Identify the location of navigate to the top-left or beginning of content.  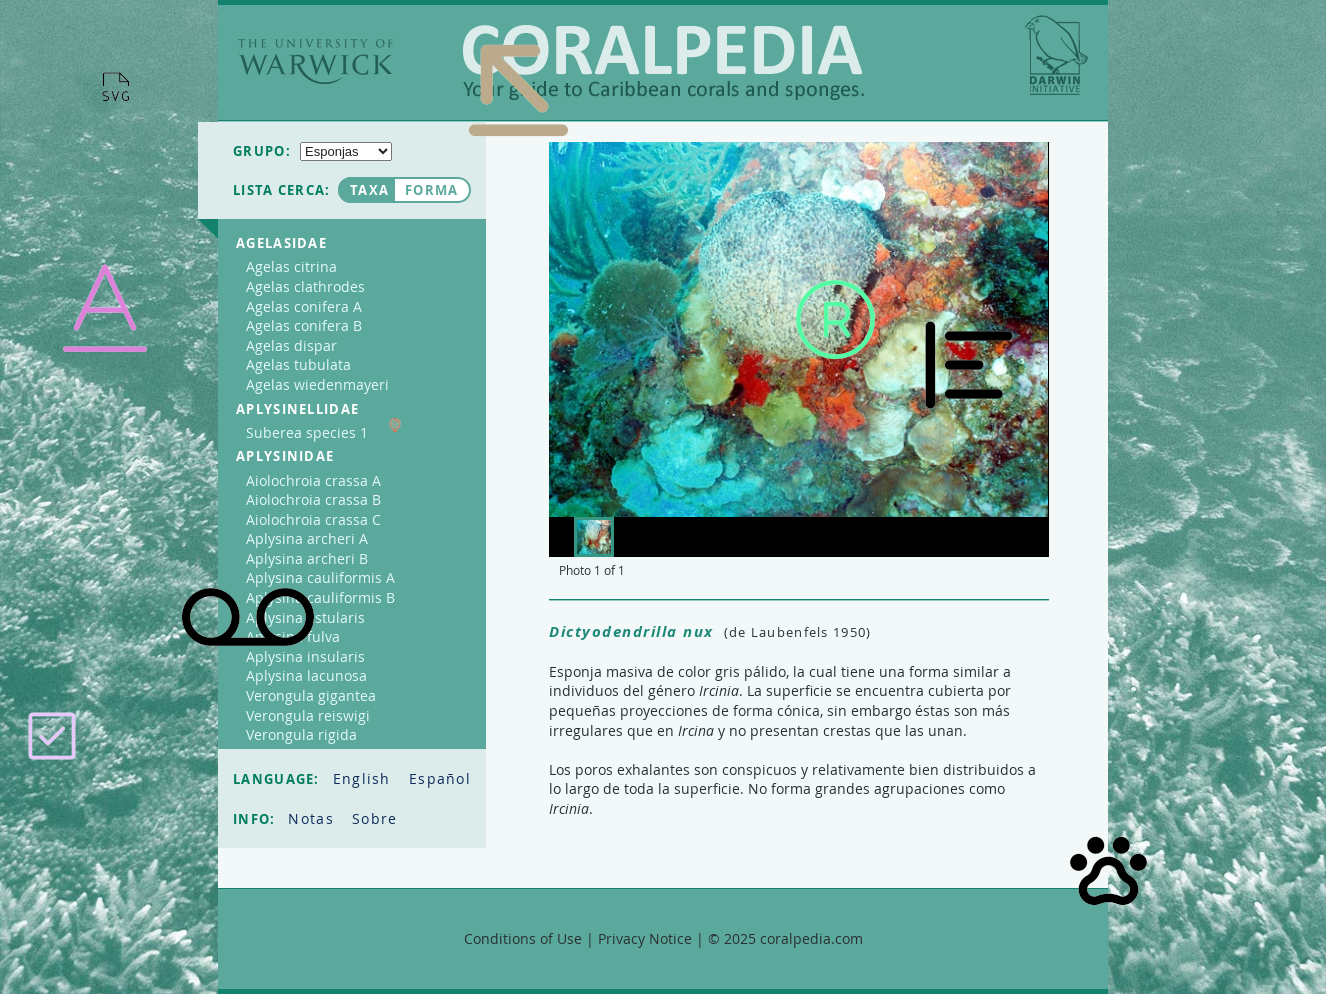
(514, 90).